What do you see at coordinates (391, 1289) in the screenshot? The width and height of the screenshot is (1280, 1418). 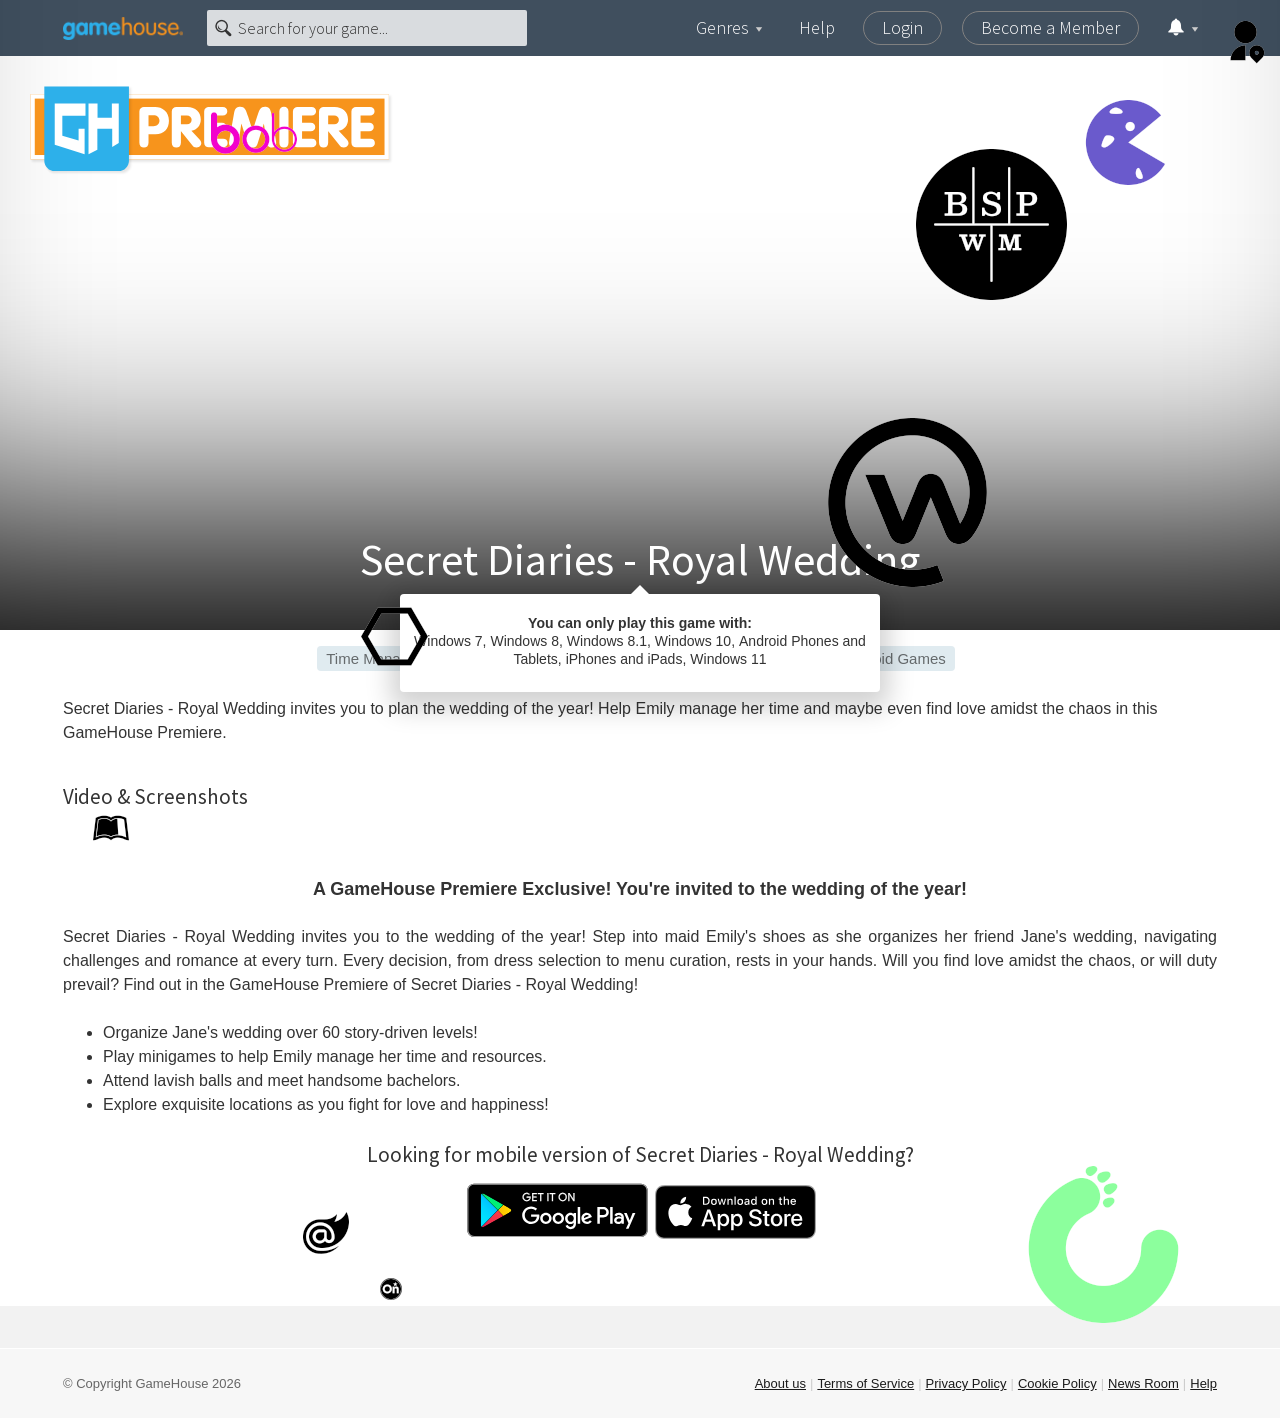 I see `access OnStar connected vehicle services` at bounding box center [391, 1289].